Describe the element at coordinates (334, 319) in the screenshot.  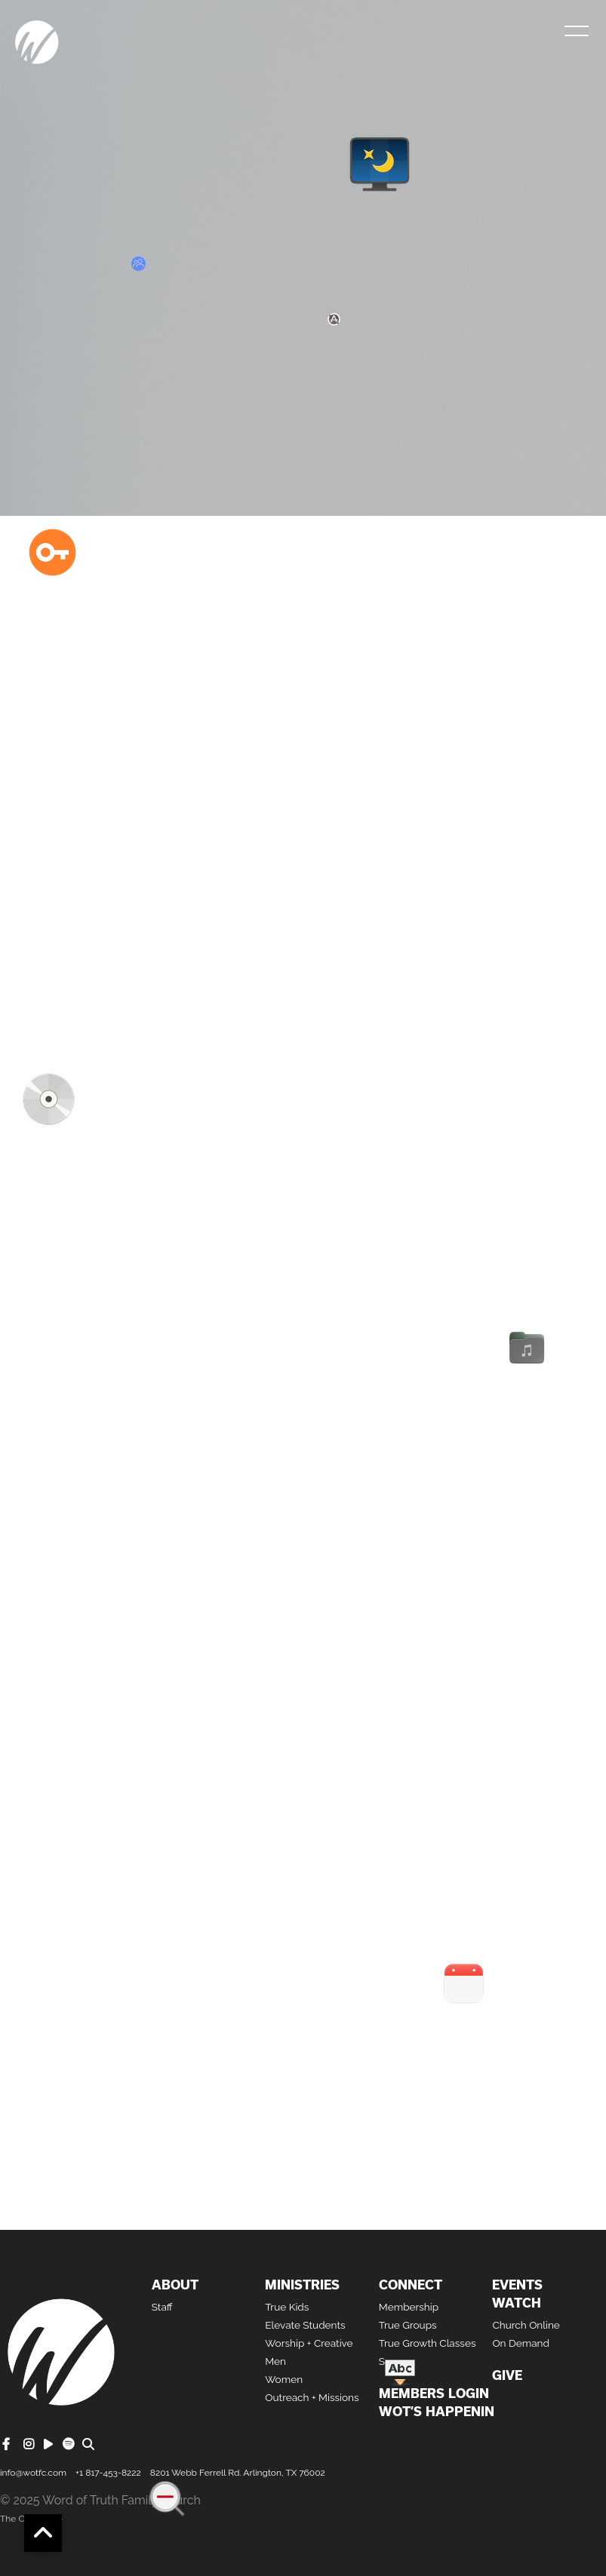
I see `open the software update manager` at that location.